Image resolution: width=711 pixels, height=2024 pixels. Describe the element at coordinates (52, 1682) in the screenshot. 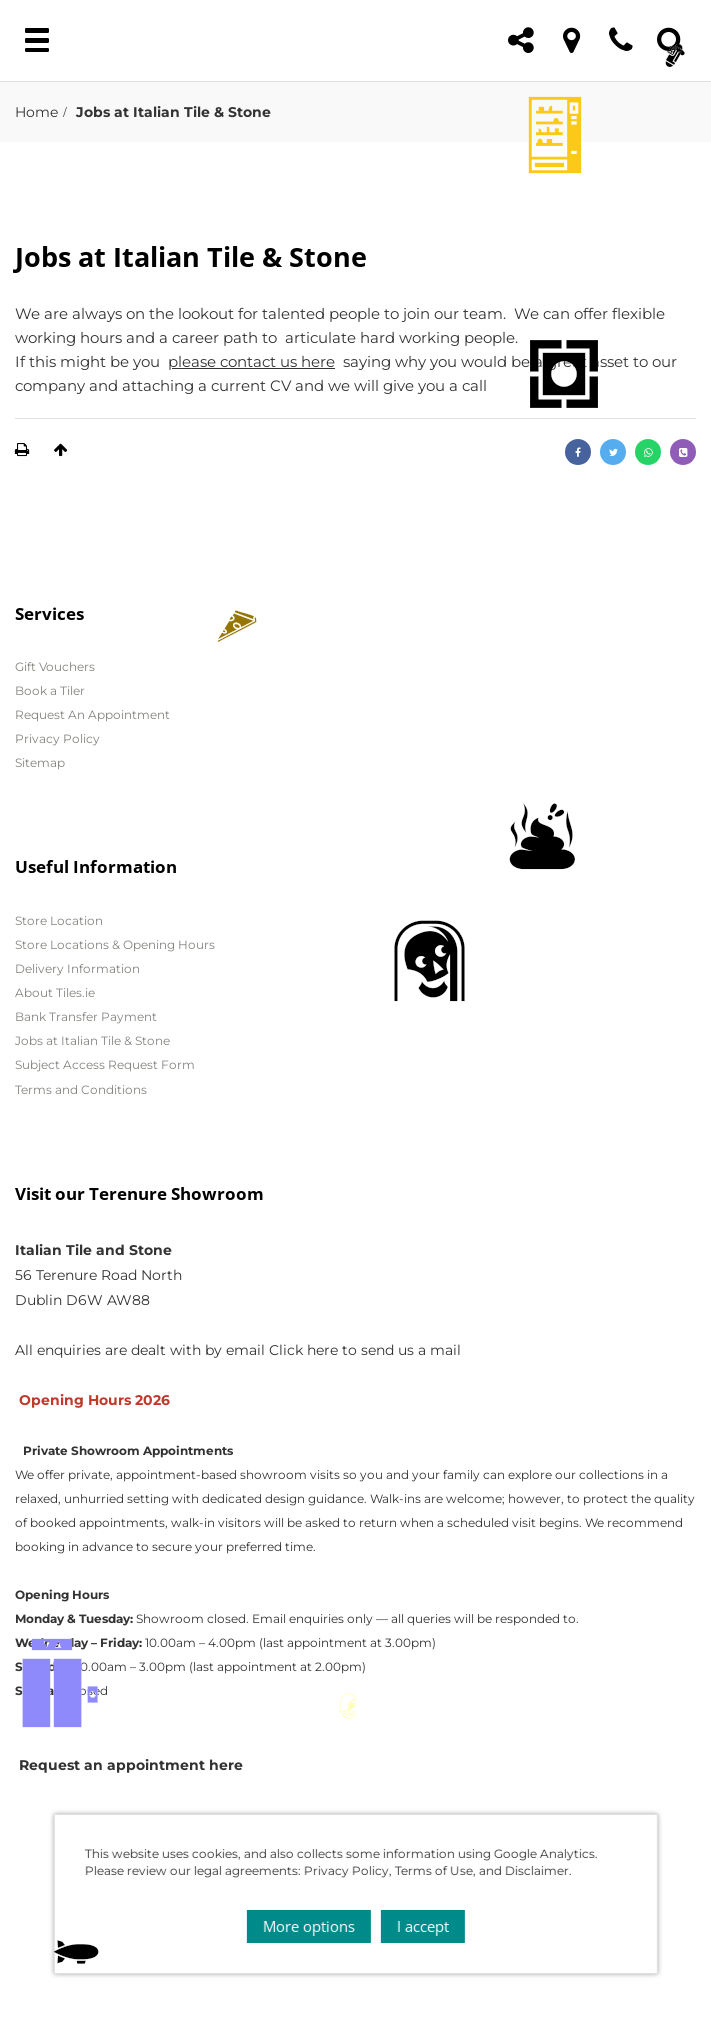

I see `access elevator or floor navigation` at that location.